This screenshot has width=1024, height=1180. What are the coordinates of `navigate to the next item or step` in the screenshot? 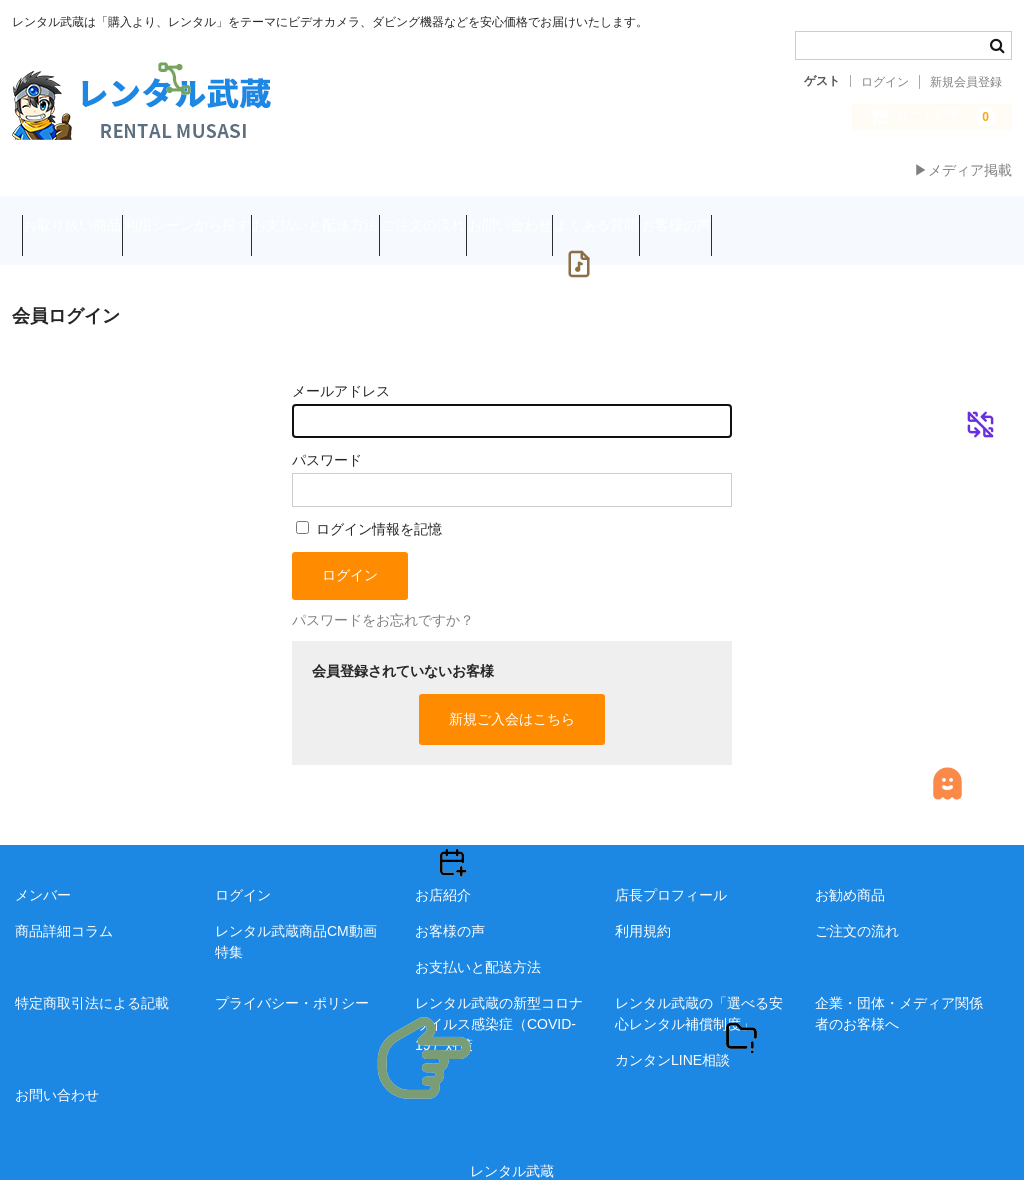 It's located at (422, 1059).